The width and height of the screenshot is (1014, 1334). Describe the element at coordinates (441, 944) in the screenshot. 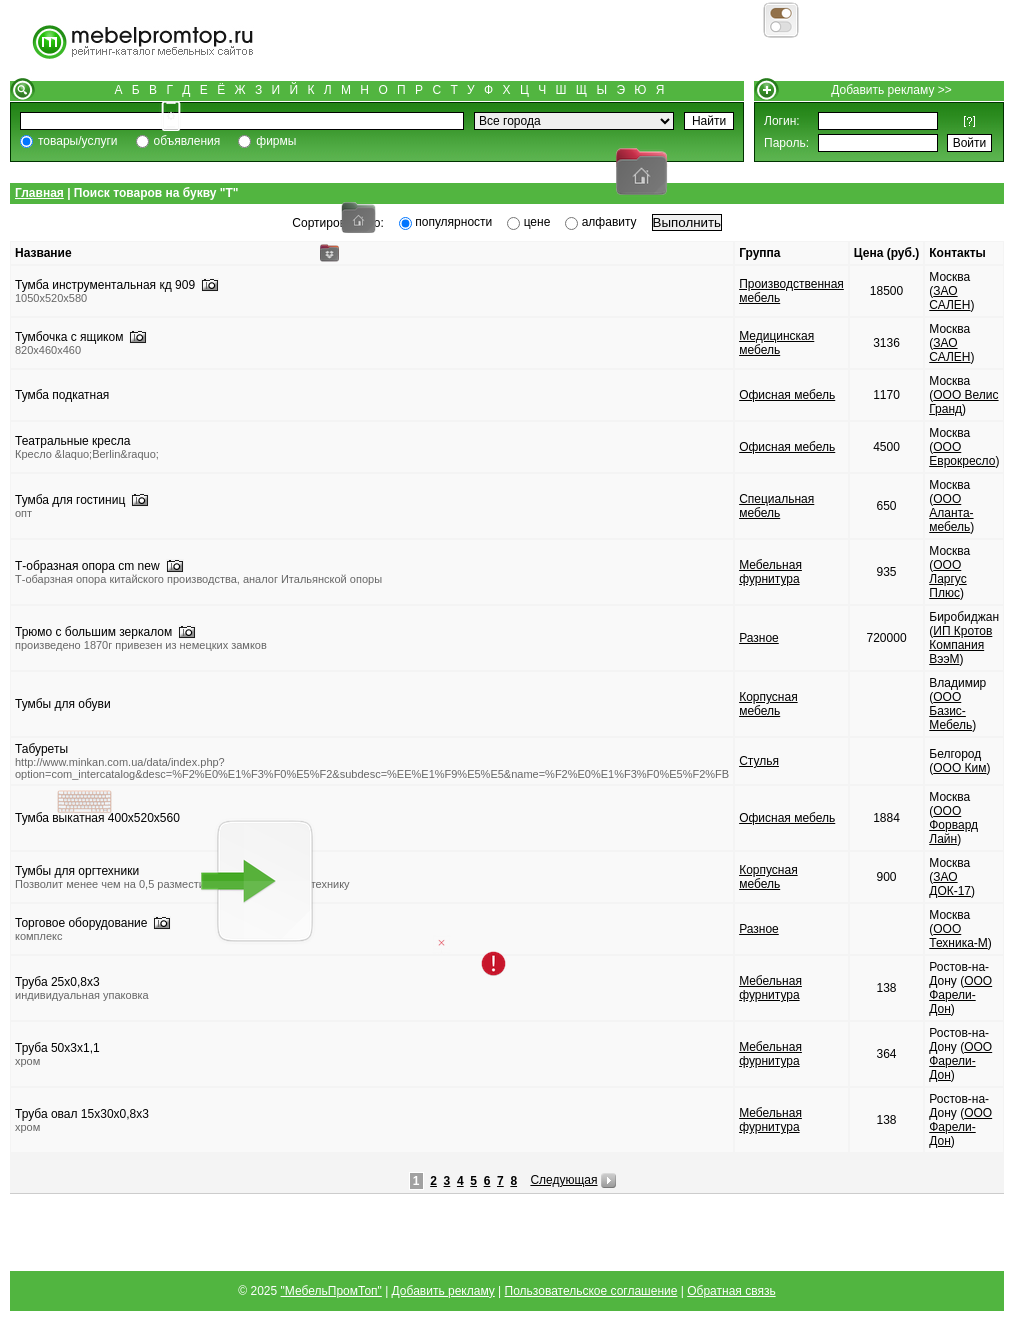

I see `touchpad is disabled or unavailable` at that location.